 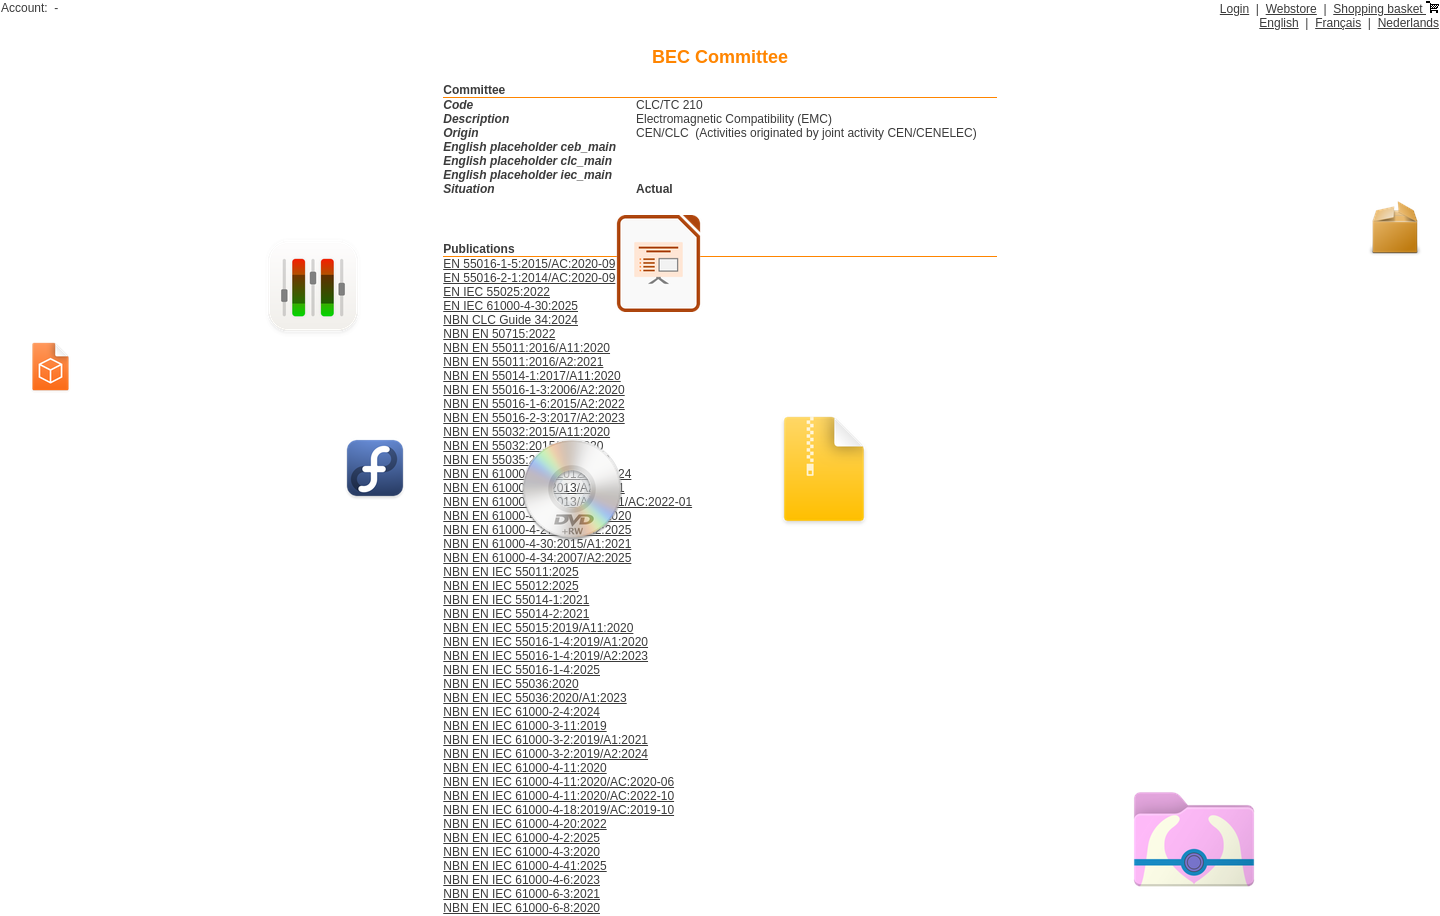 I want to click on open a blender 3d project file, so click(x=50, y=367).